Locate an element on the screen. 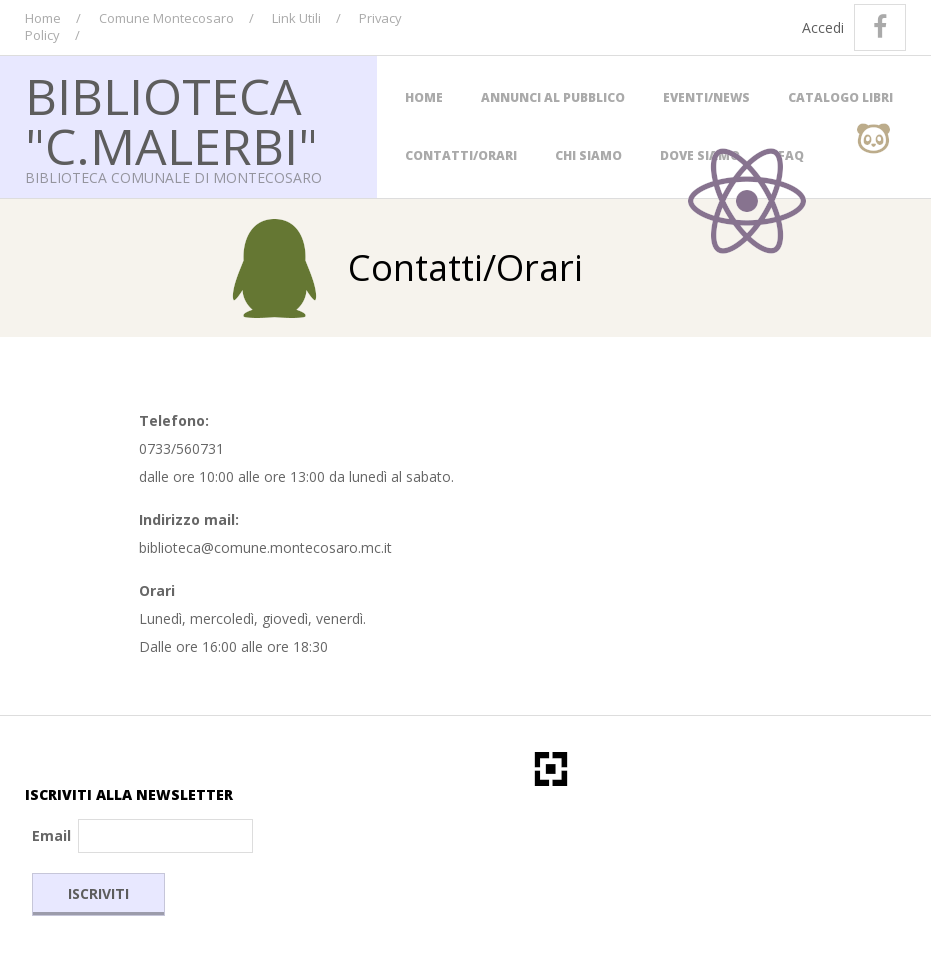 The image size is (931, 976). open HDFC Bank app is located at coordinates (551, 769).